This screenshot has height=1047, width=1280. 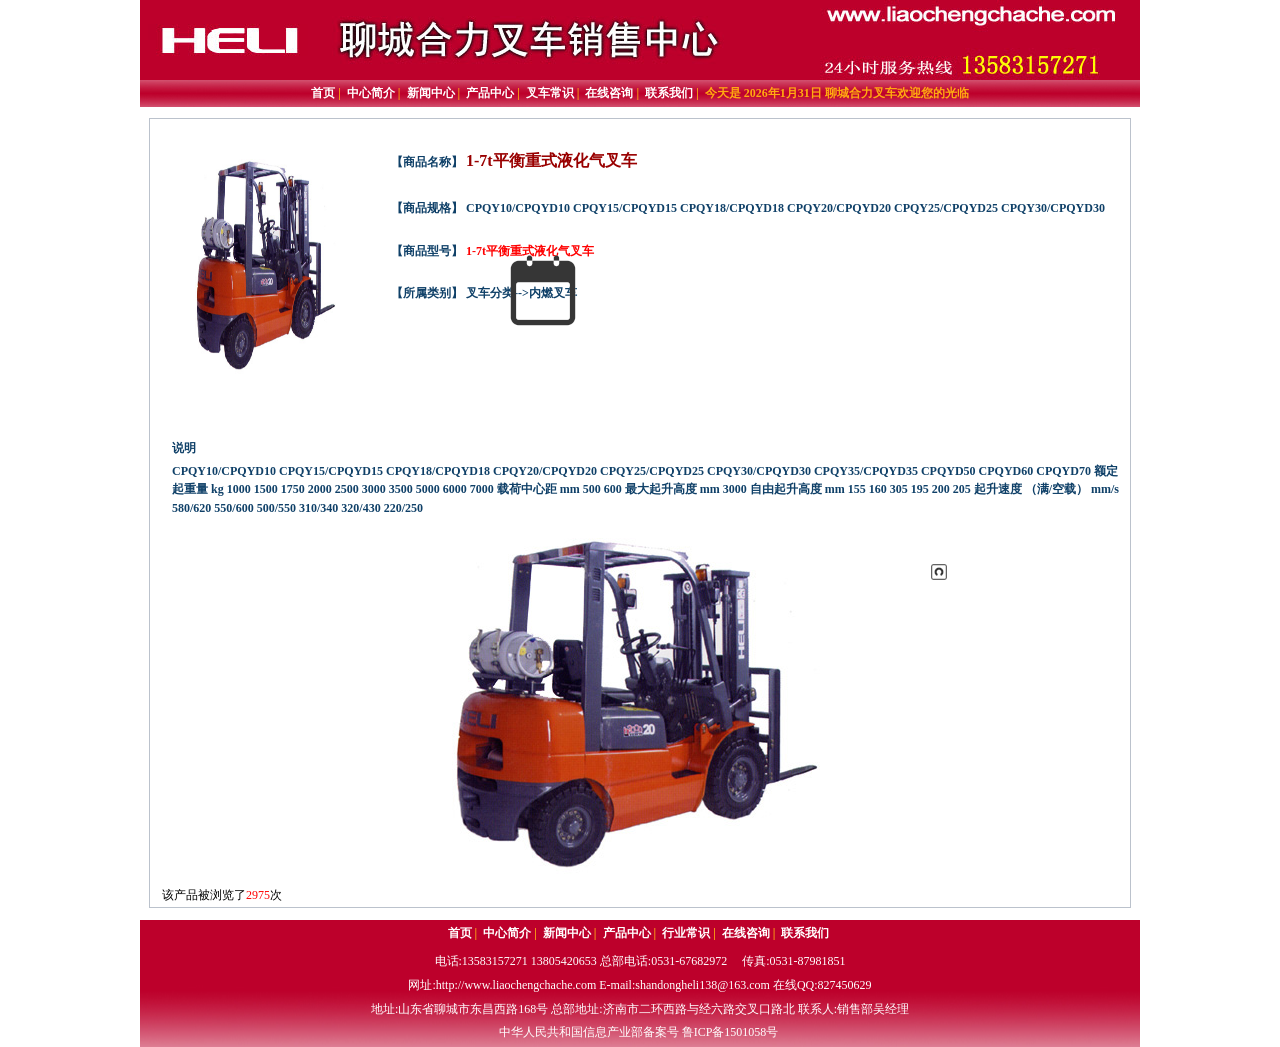 I want to click on open calendar app, so click(x=543, y=293).